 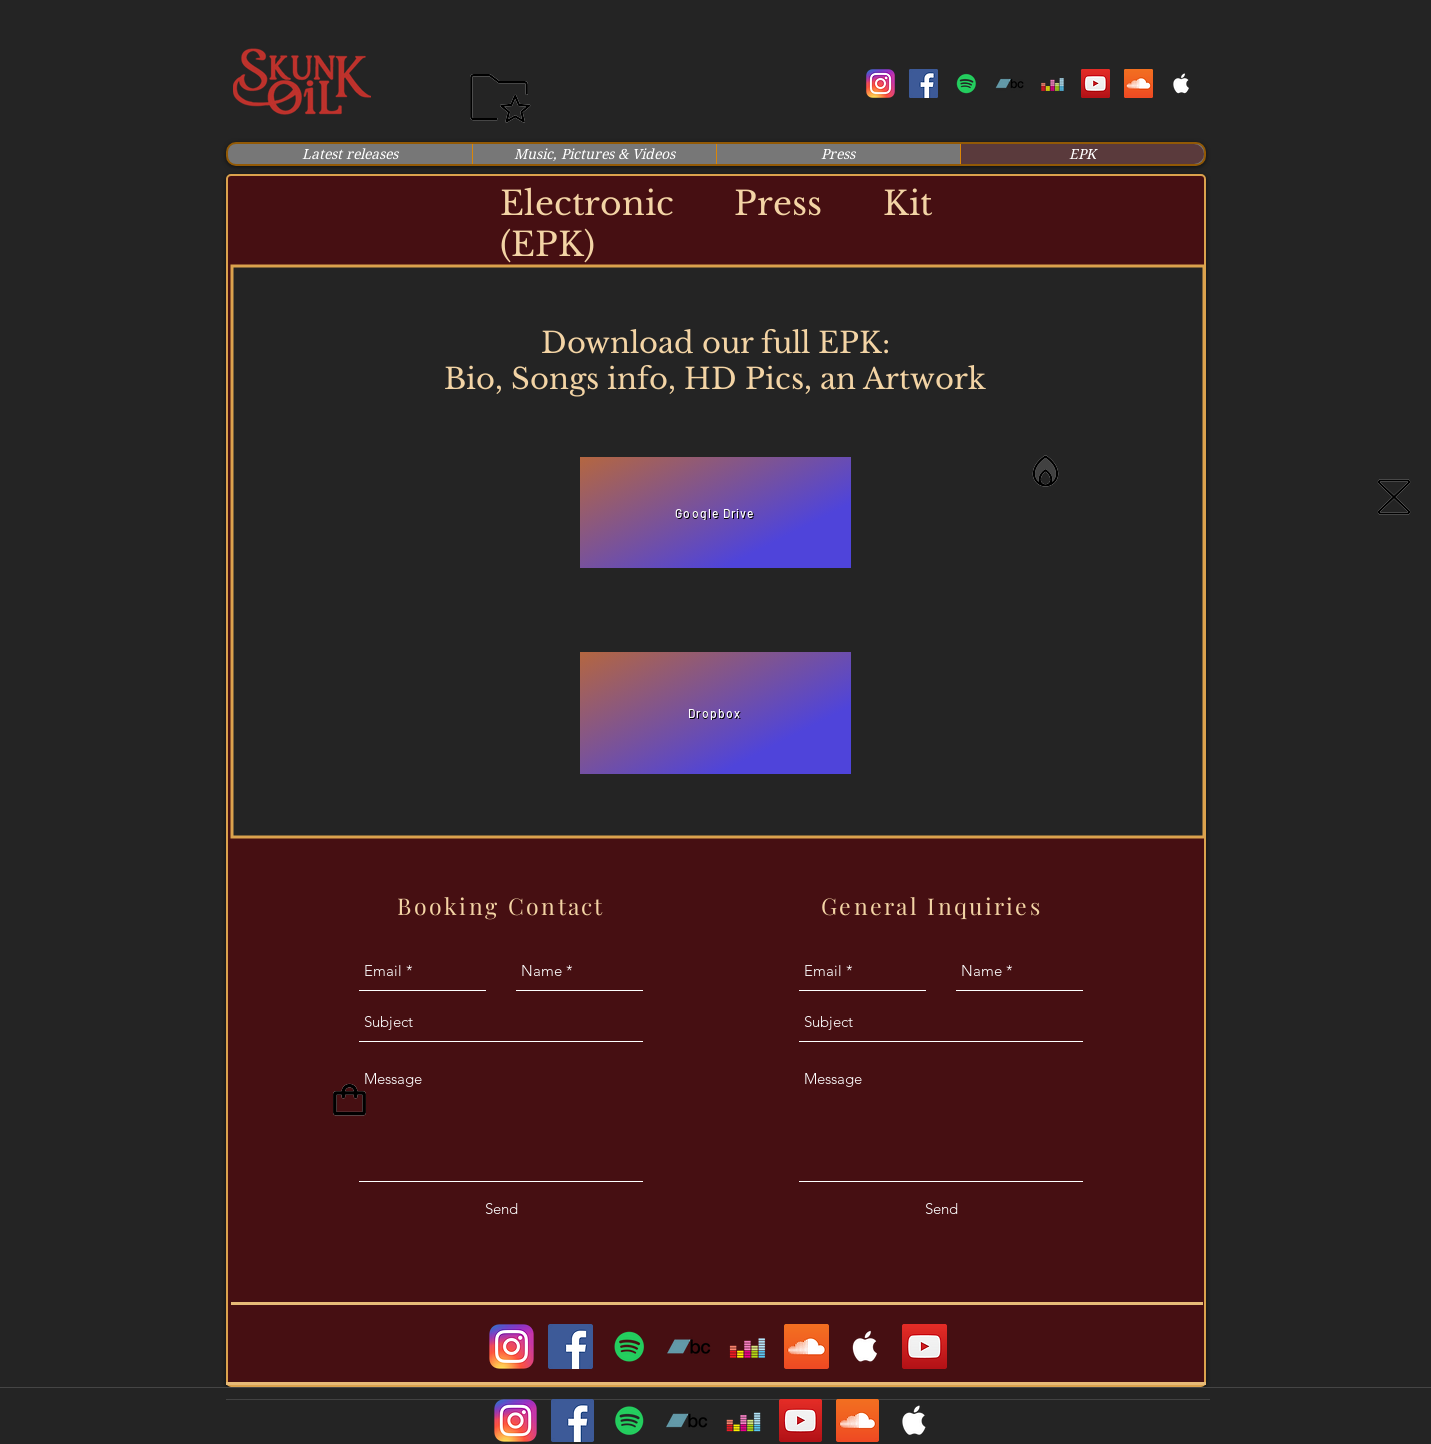 What do you see at coordinates (349, 1101) in the screenshot?
I see `view your shopping bag` at bounding box center [349, 1101].